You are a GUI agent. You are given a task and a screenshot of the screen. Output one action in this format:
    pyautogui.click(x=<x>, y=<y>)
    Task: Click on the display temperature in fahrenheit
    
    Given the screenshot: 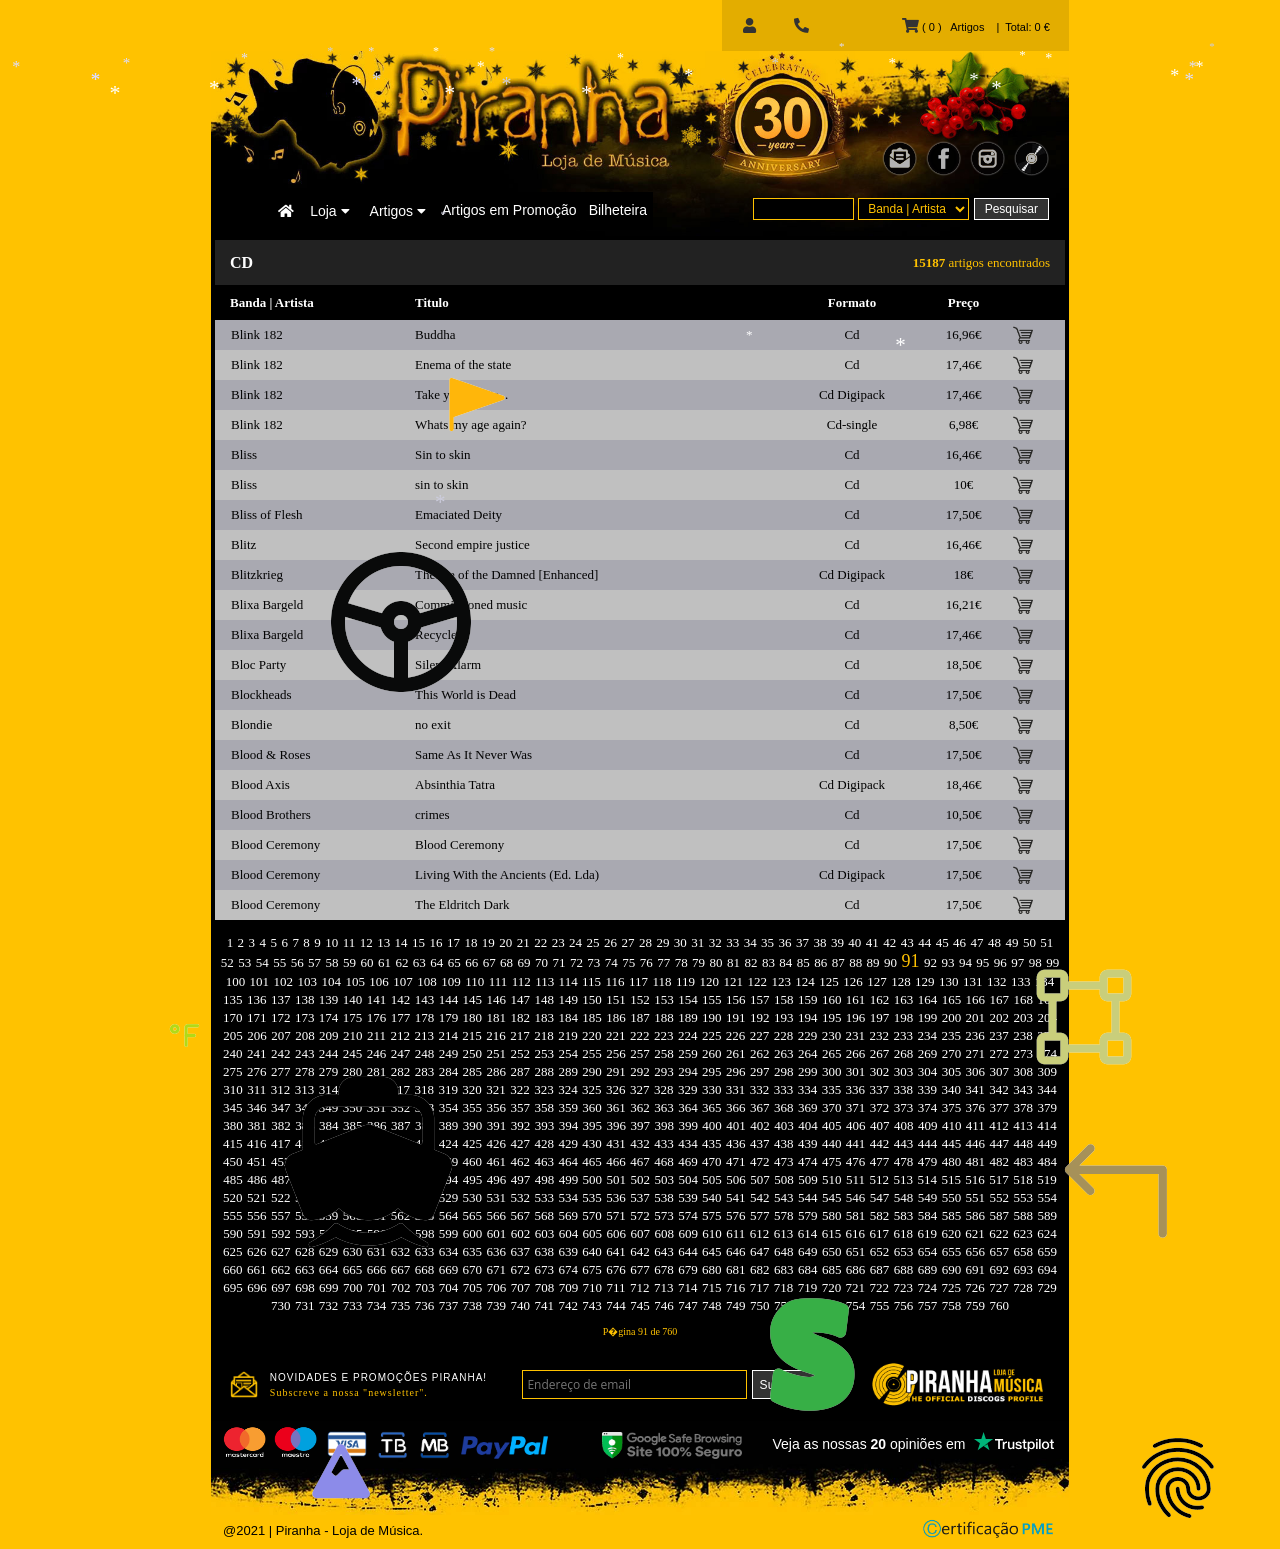 What is the action you would take?
    pyautogui.click(x=184, y=1035)
    